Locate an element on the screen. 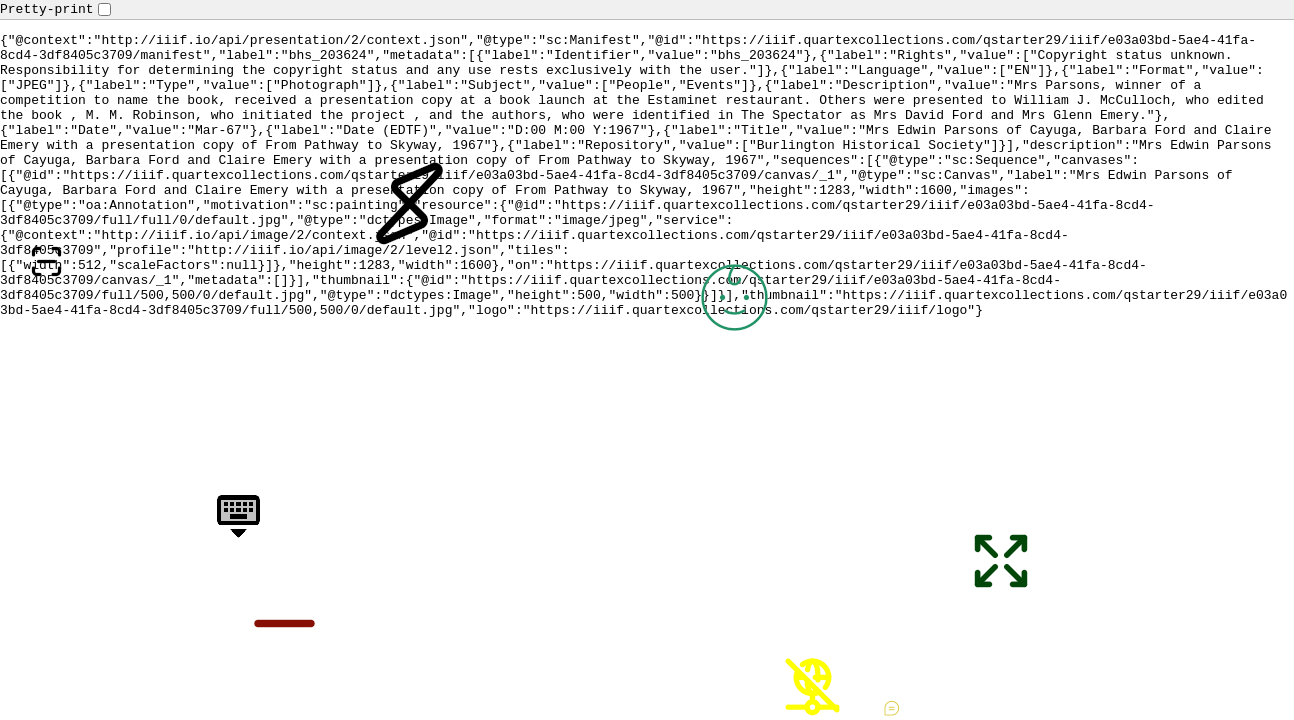  access THORChain cryptocurrency services is located at coordinates (409, 203).